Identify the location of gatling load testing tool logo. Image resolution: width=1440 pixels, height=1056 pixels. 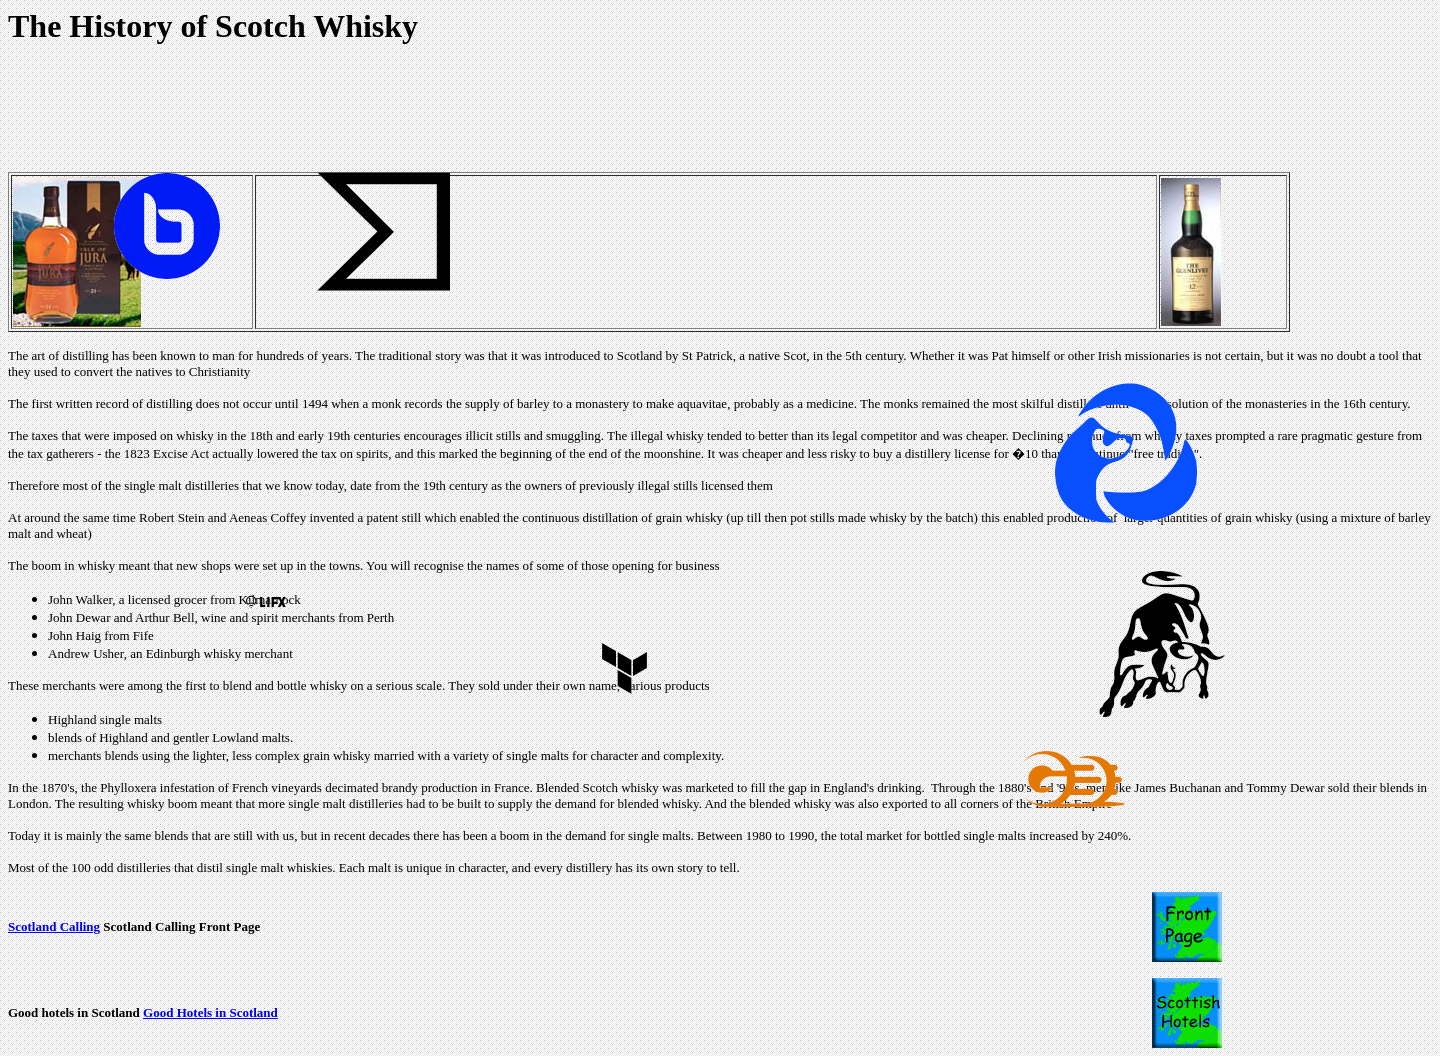
(1074, 779).